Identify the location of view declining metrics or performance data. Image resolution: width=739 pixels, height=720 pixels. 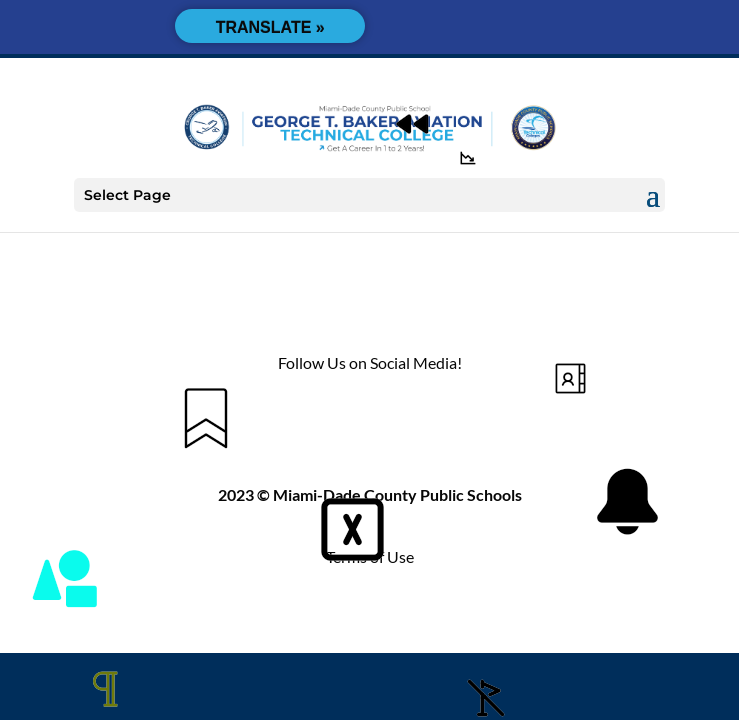
(468, 158).